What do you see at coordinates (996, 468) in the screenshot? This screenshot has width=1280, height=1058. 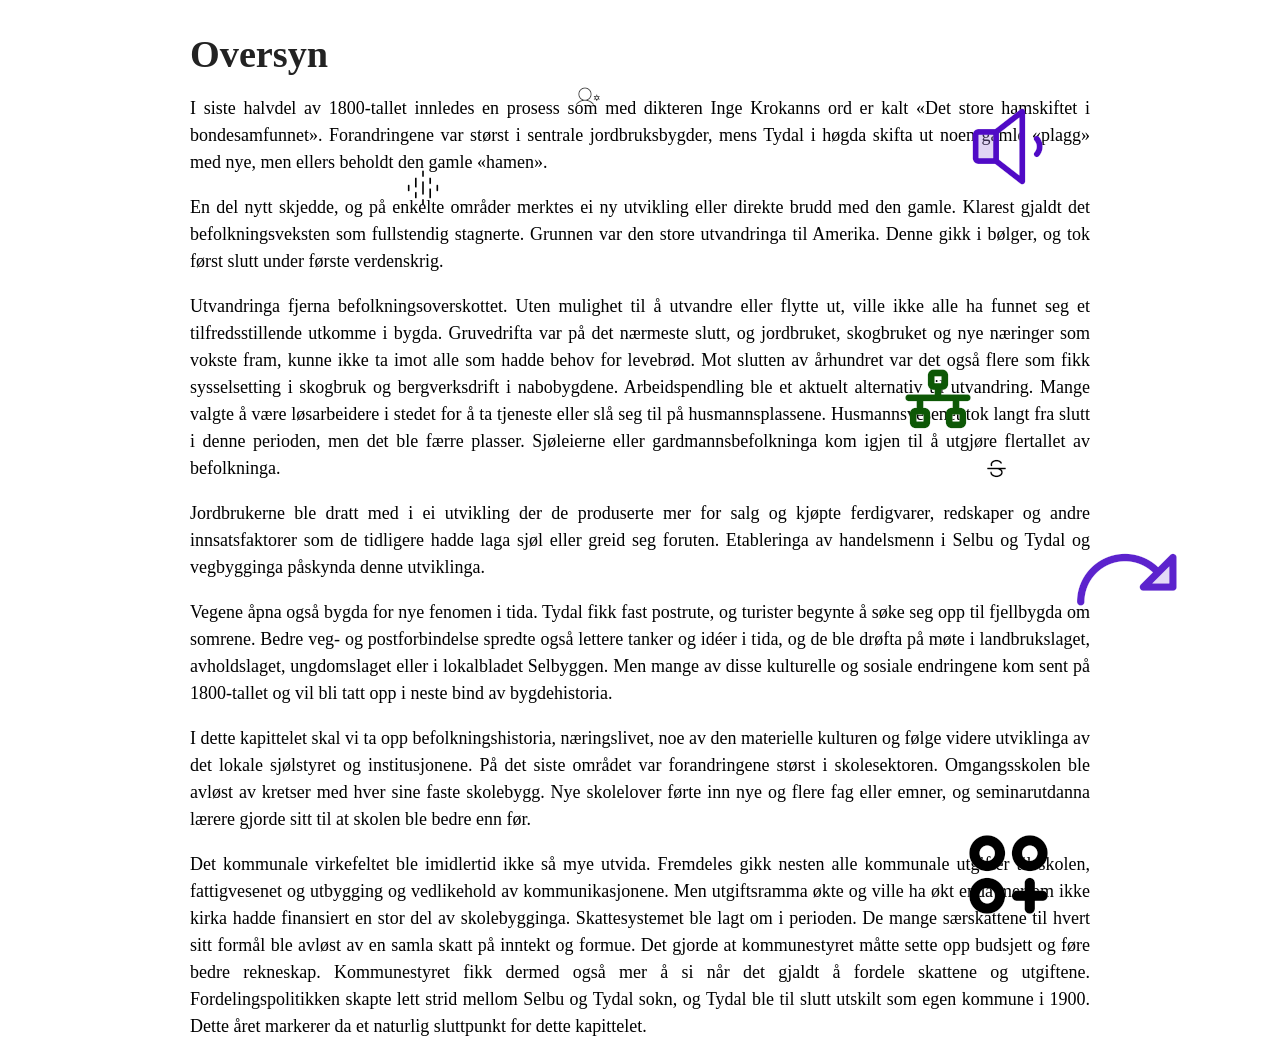 I see `apply strikethrough formatting to selected text` at bounding box center [996, 468].